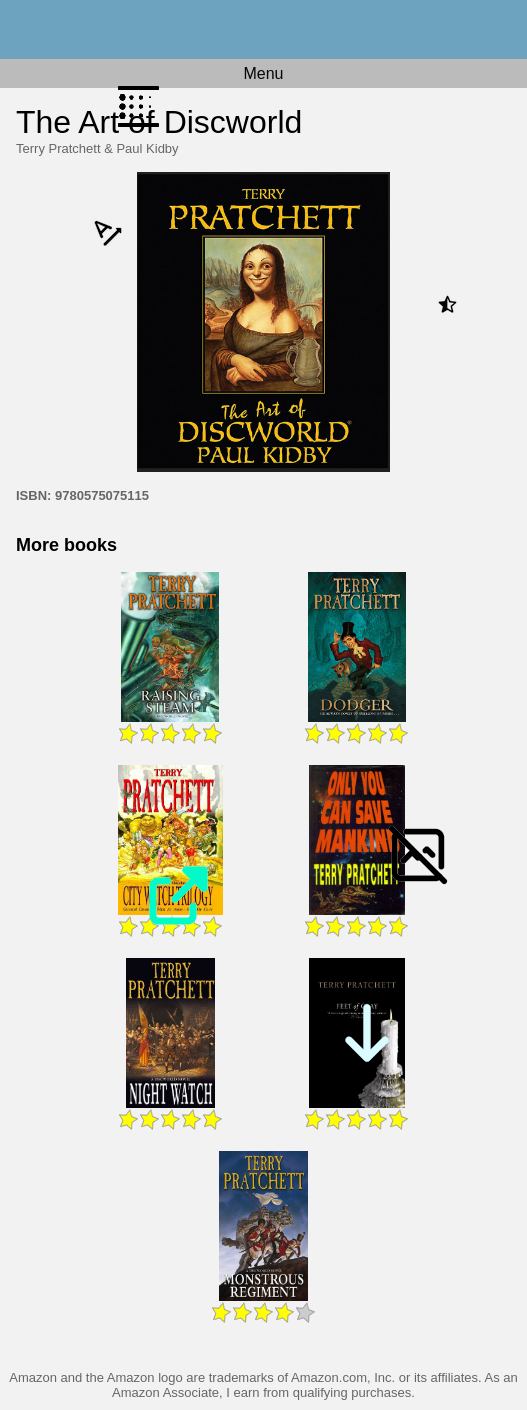  I want to click on rotate text at an upward angle, so click(107, 232).